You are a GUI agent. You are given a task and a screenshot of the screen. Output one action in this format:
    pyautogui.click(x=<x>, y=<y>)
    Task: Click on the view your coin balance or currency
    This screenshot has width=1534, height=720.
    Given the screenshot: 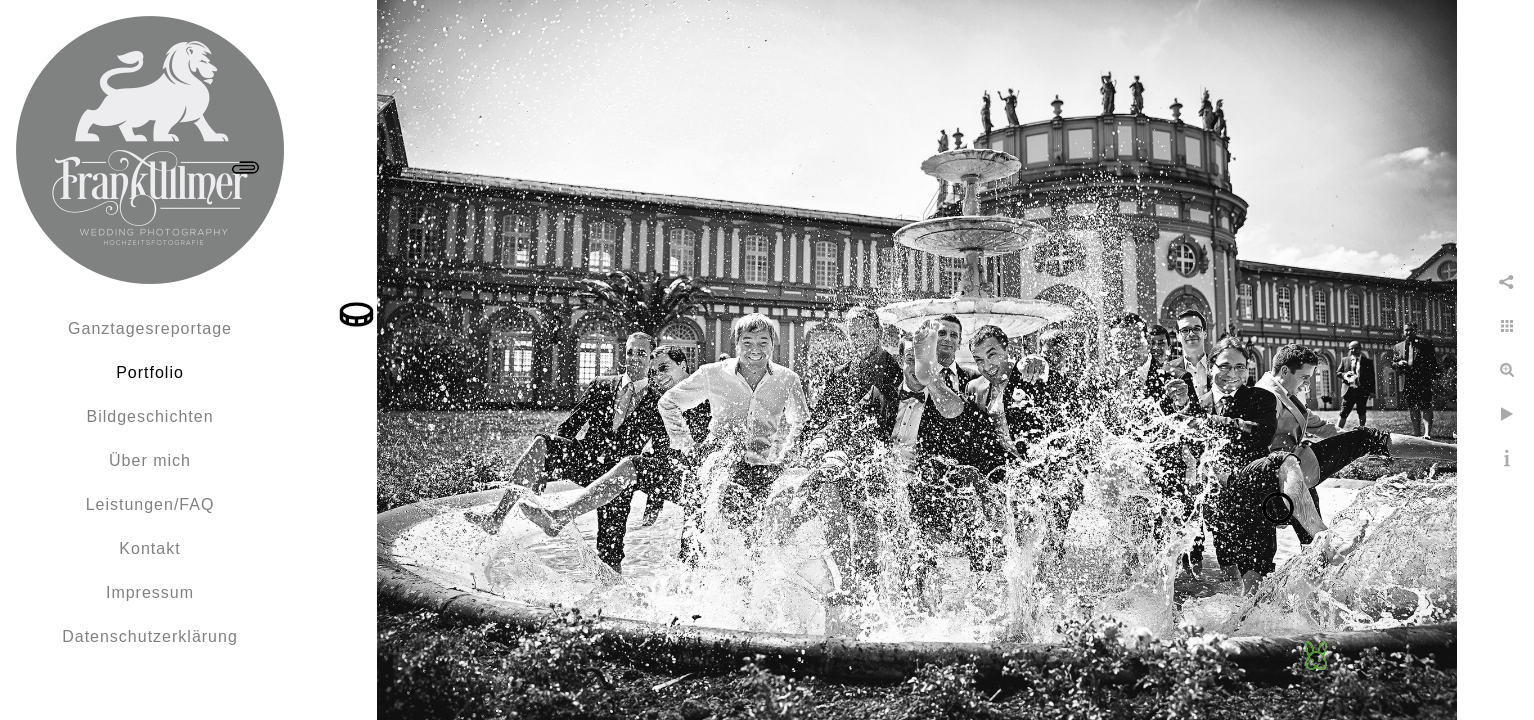 What is the action you would take?
    pyautogui.click(x=356, y=314)
    